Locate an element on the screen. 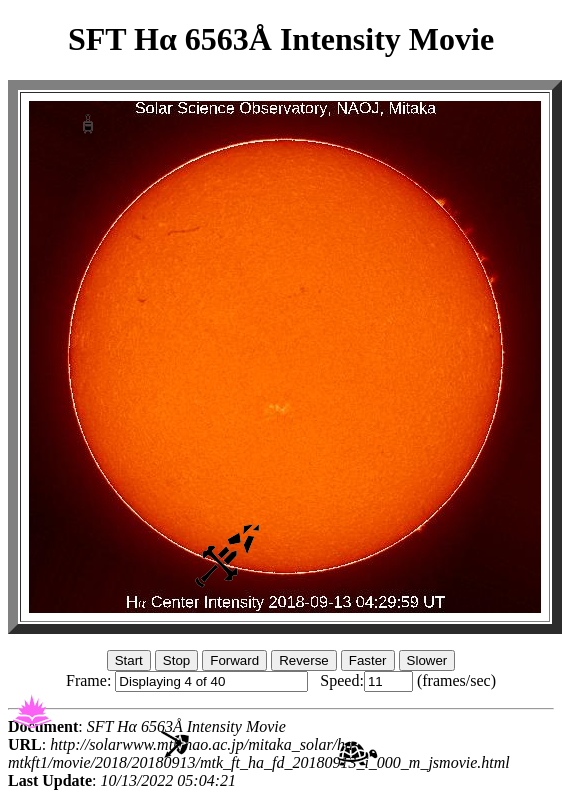 The image size is (562, 798). access knowledge base or learning resources is located at coordinates (32, 714).